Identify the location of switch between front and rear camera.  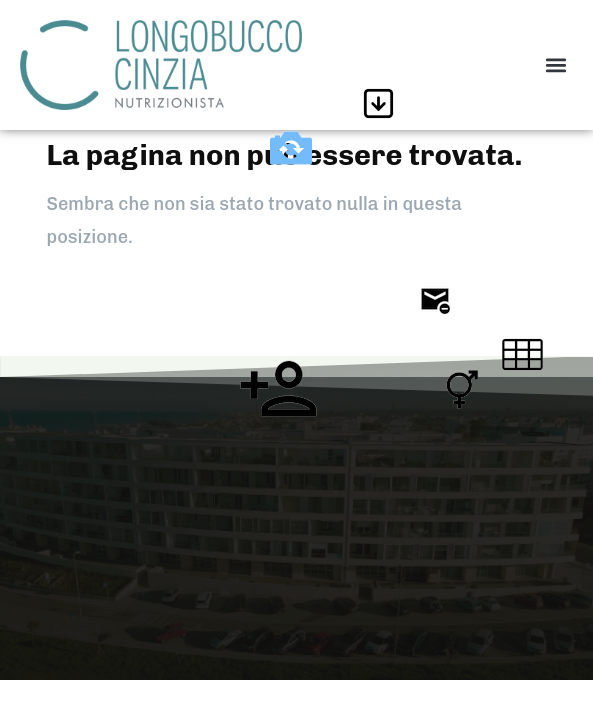
(291, 148).